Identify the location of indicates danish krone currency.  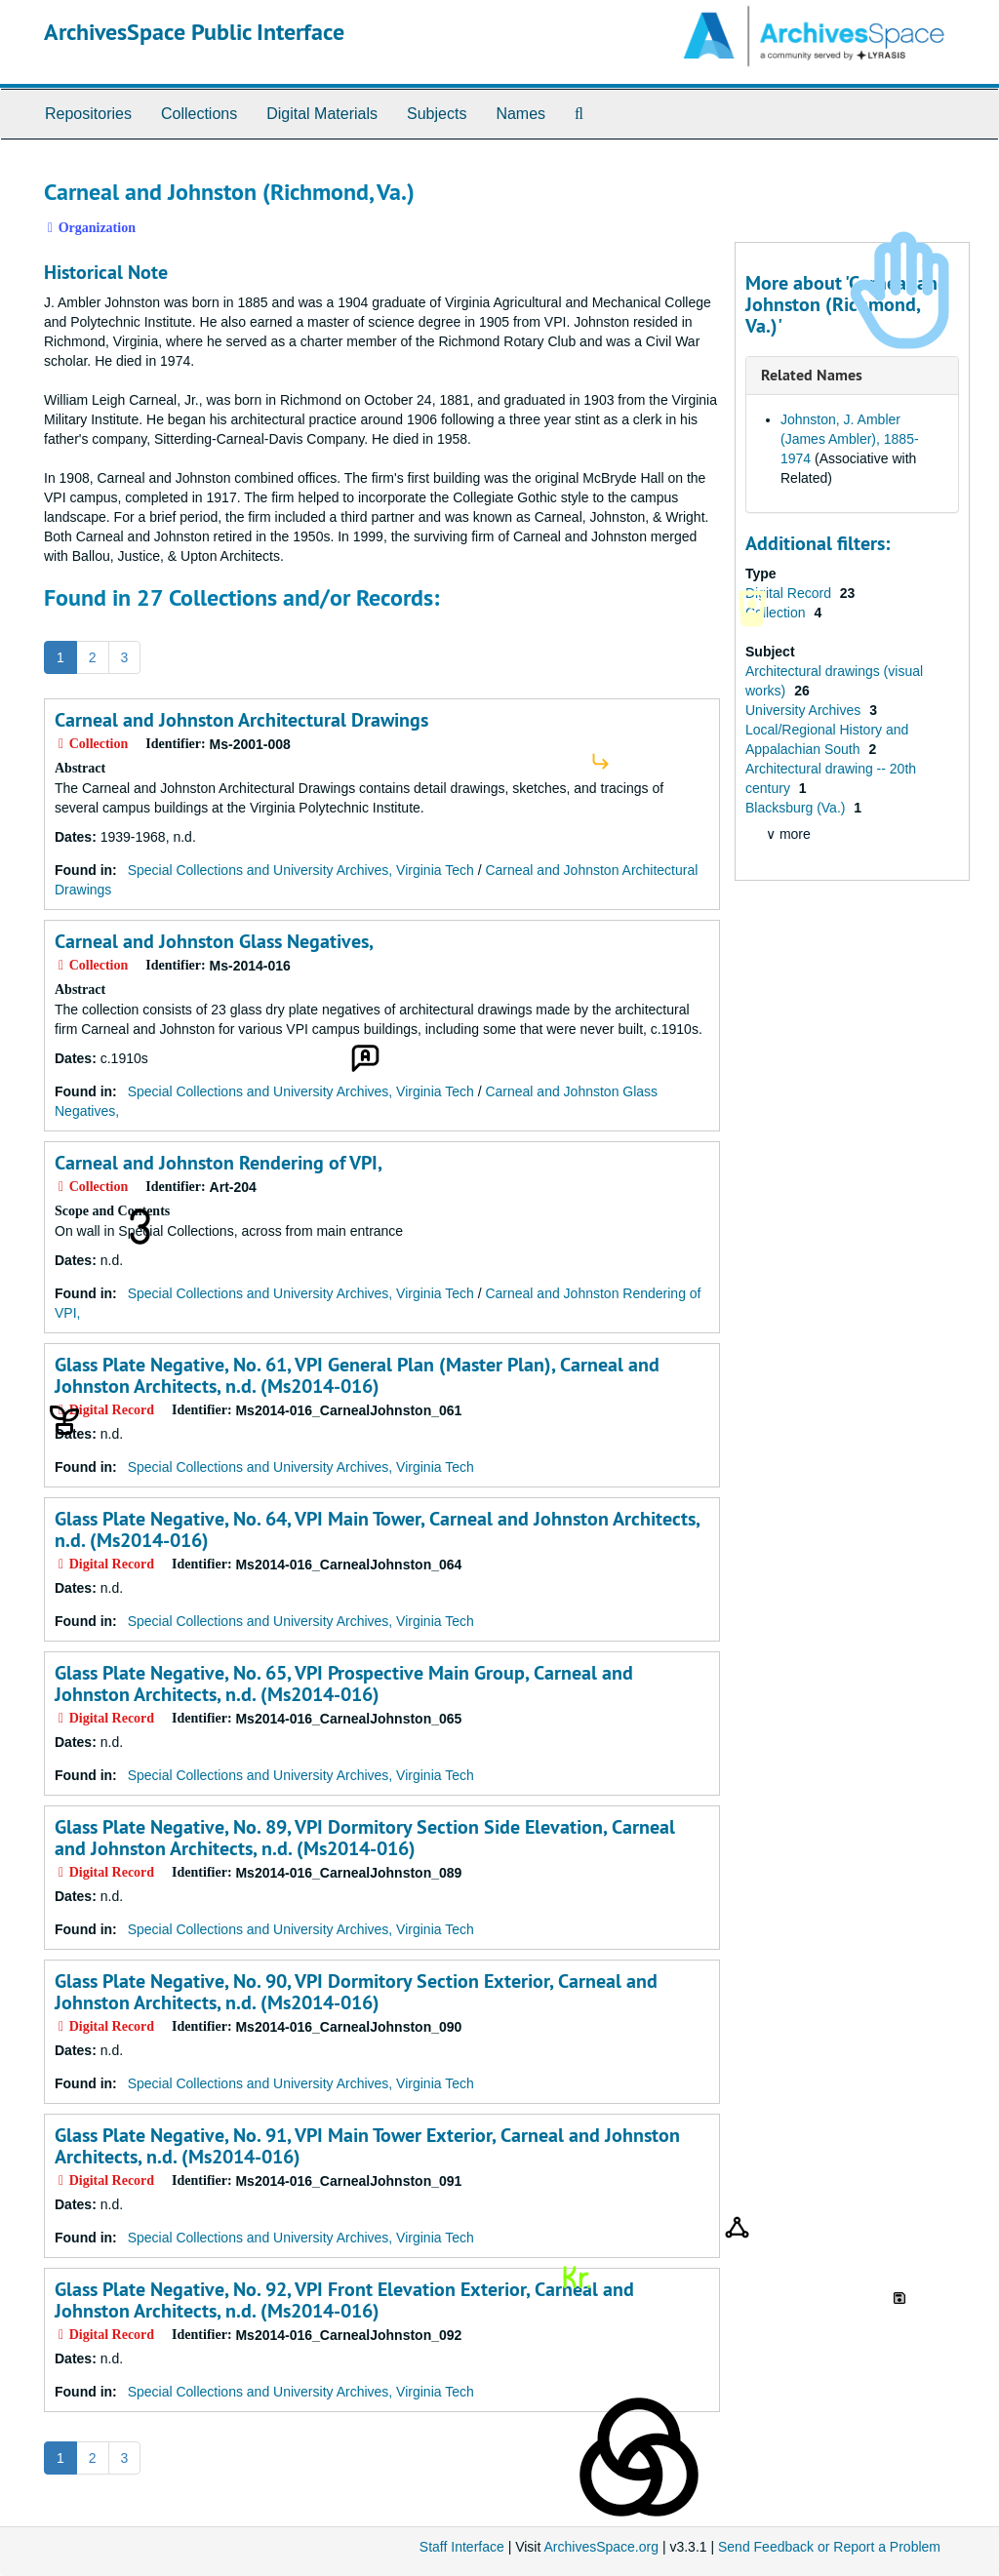
(576, 2277).